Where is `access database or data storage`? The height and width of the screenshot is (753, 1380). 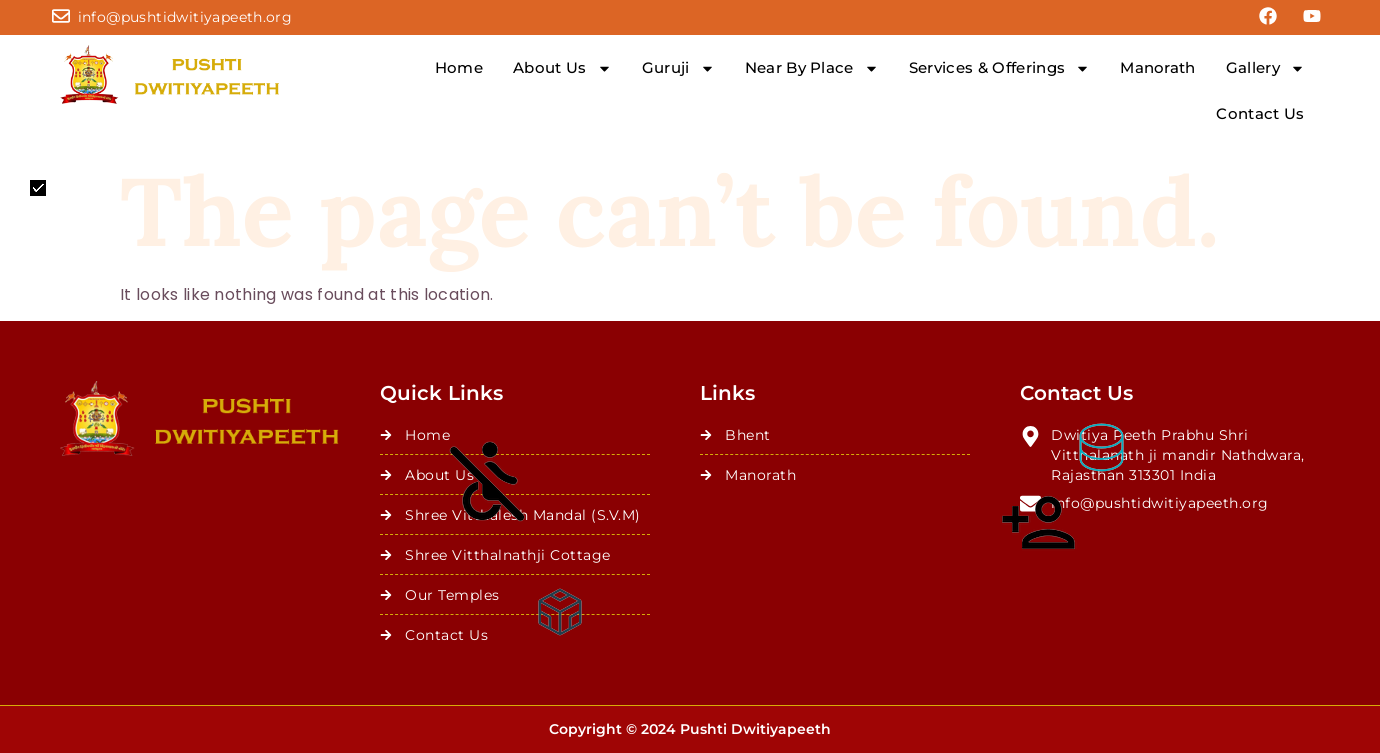 access database or data storage is located at coordinates (1101, 447).